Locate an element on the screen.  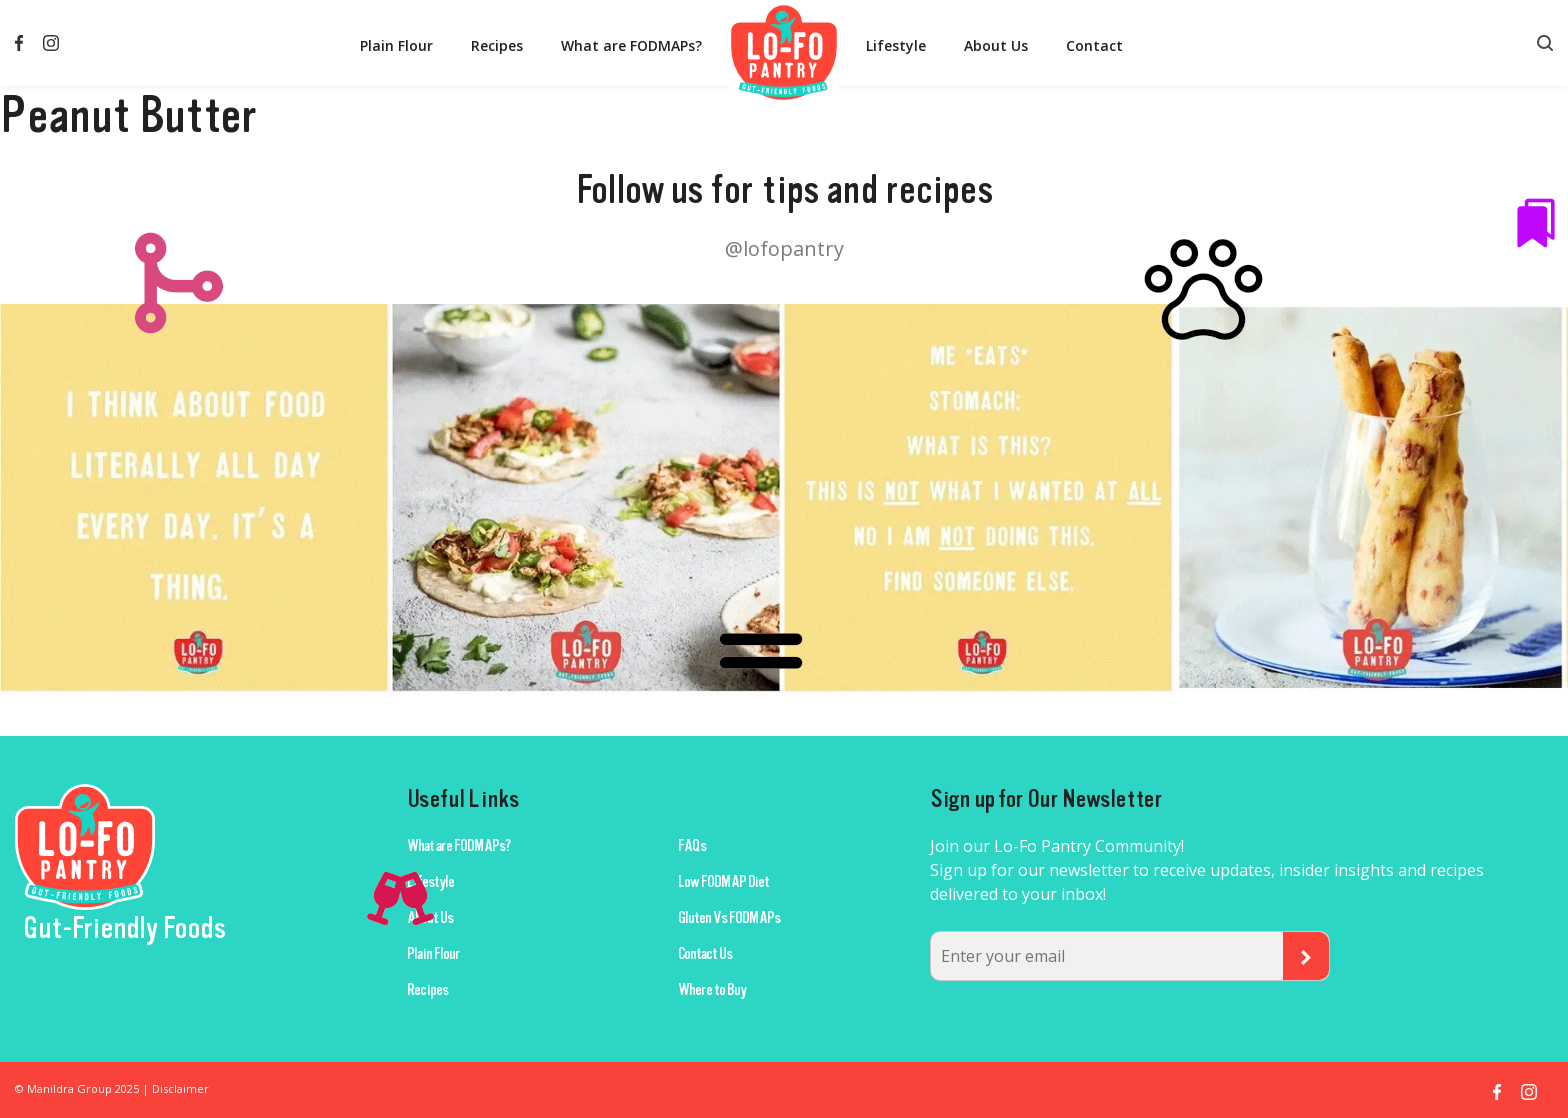
view your saved bookmarks is located at coordinates (1536, 223).